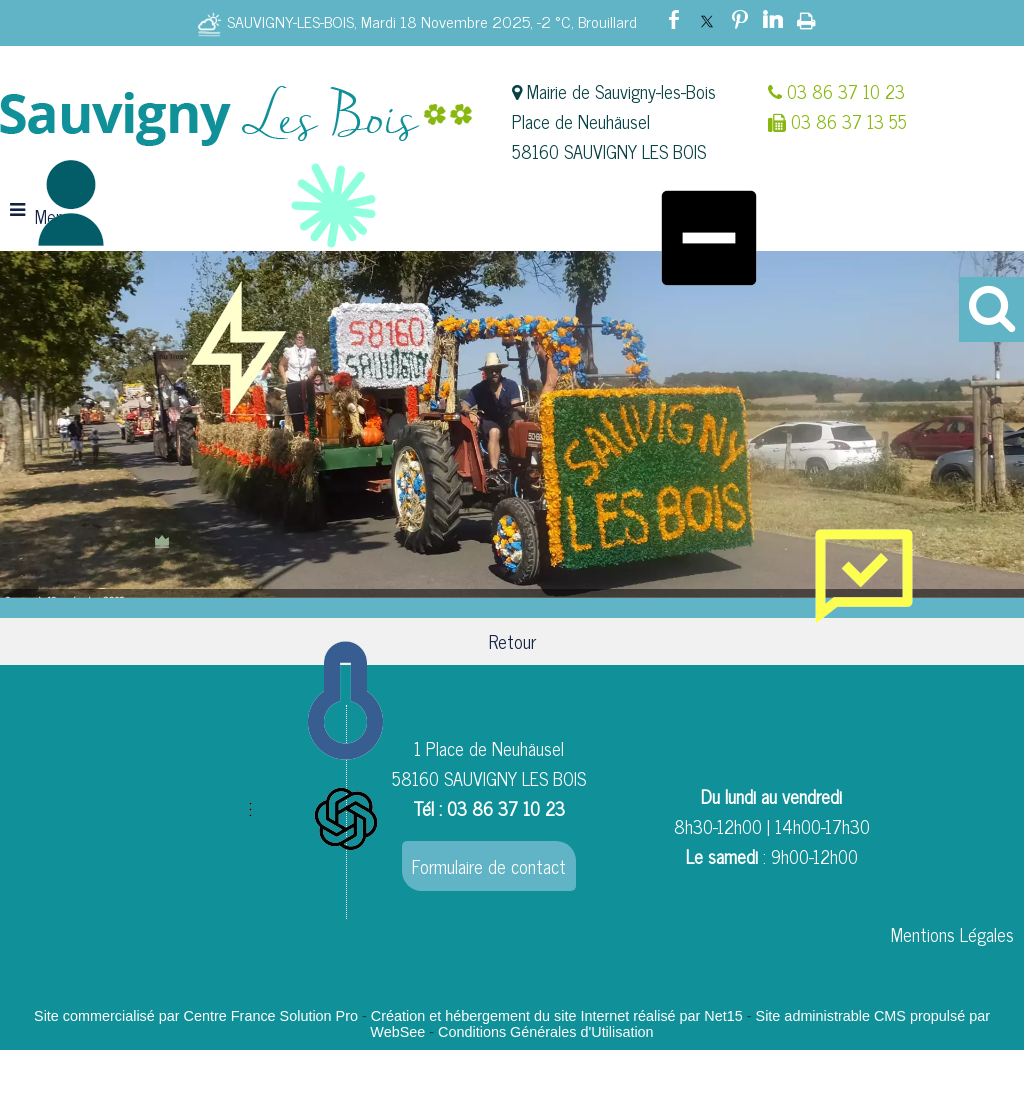  Describe the element at coordinates (345, 700) in the screenshot. I see `indicates high temperature or heat warning` at that location.